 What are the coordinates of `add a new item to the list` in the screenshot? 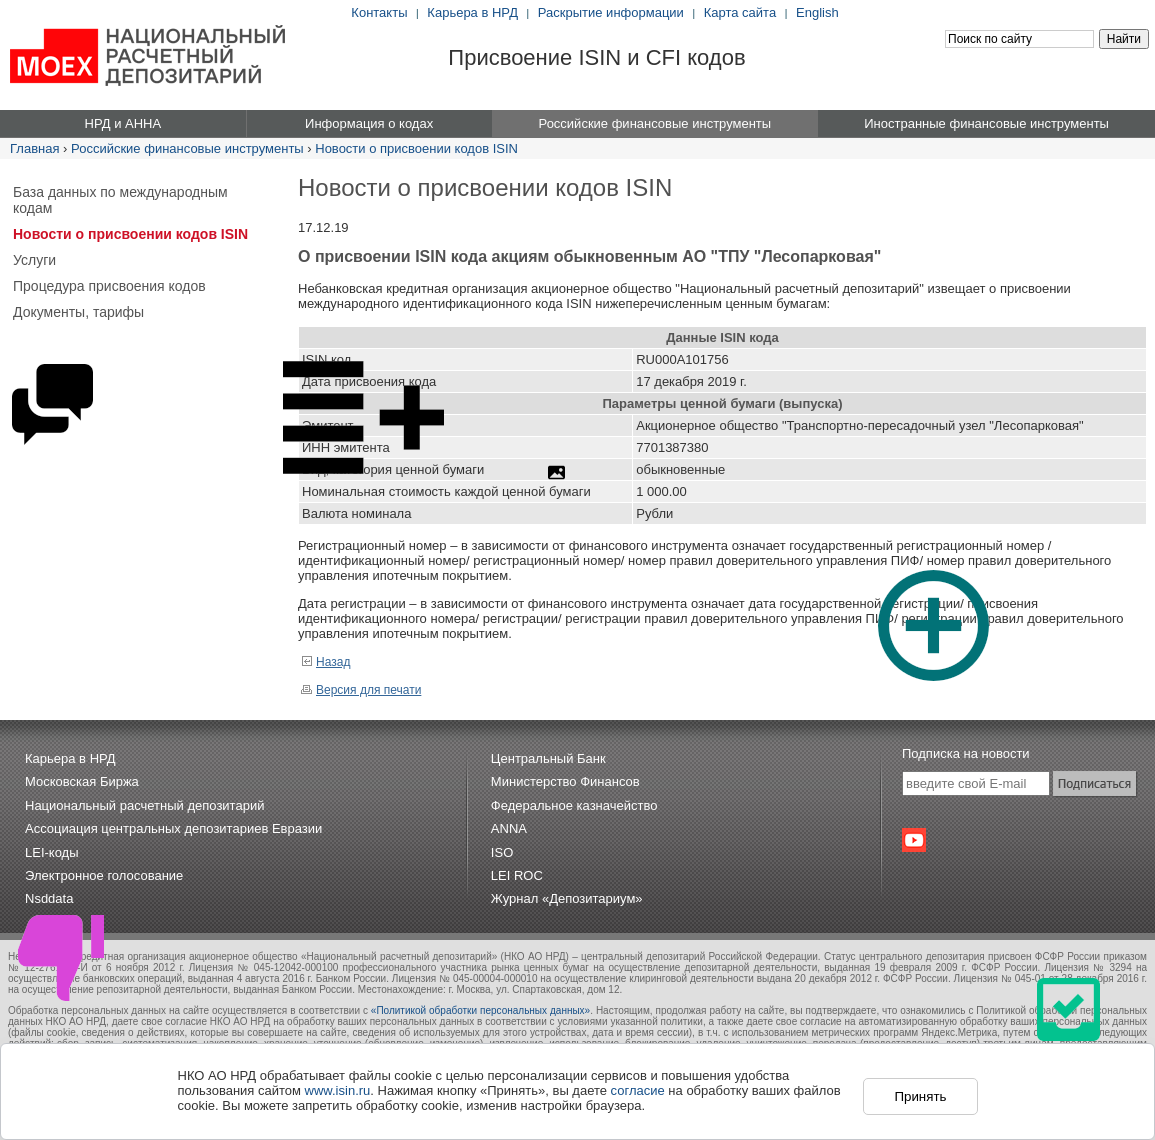 It's located at (363, 417).